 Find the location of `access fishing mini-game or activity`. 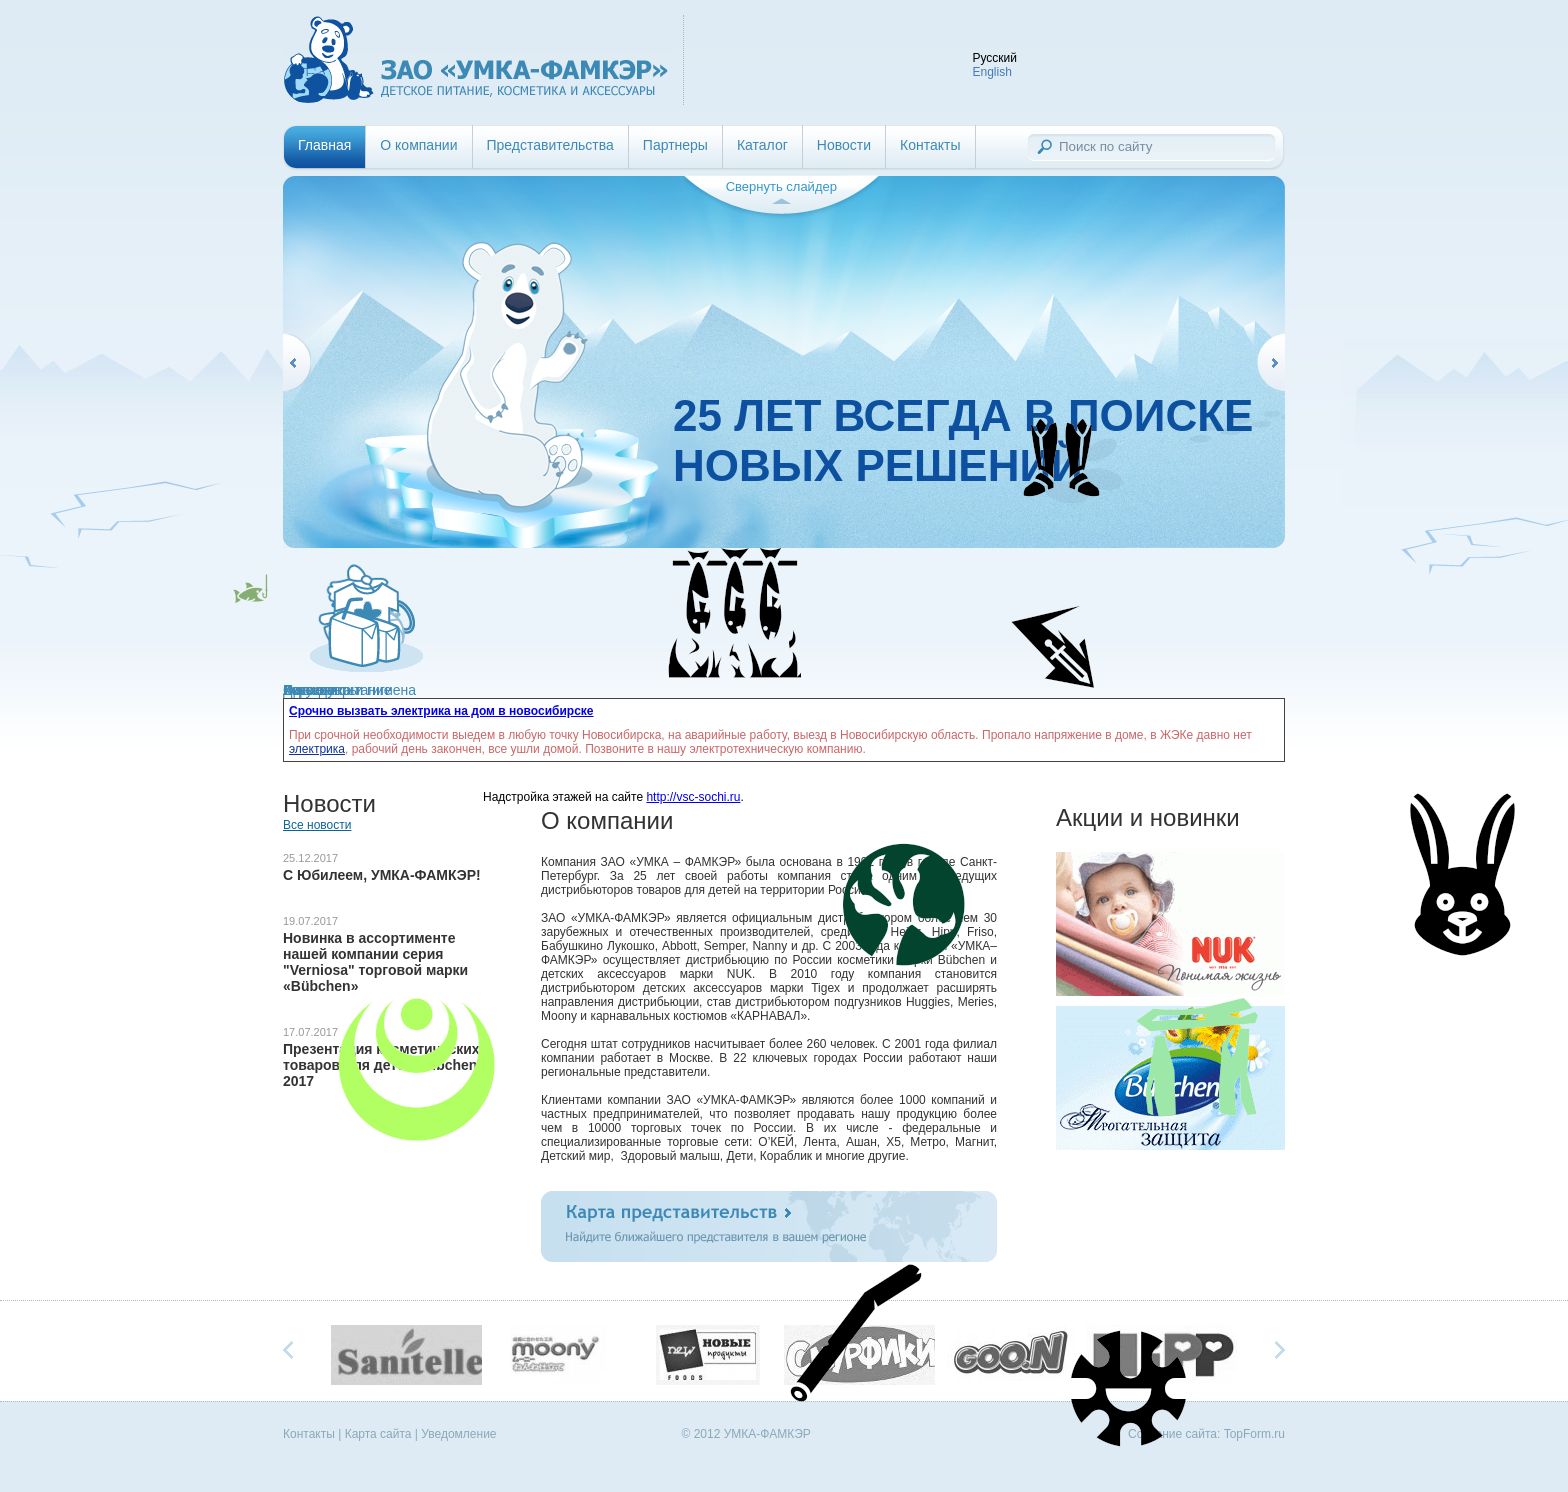

access fishing mini-game or activity is located at coordinates (251, 591).